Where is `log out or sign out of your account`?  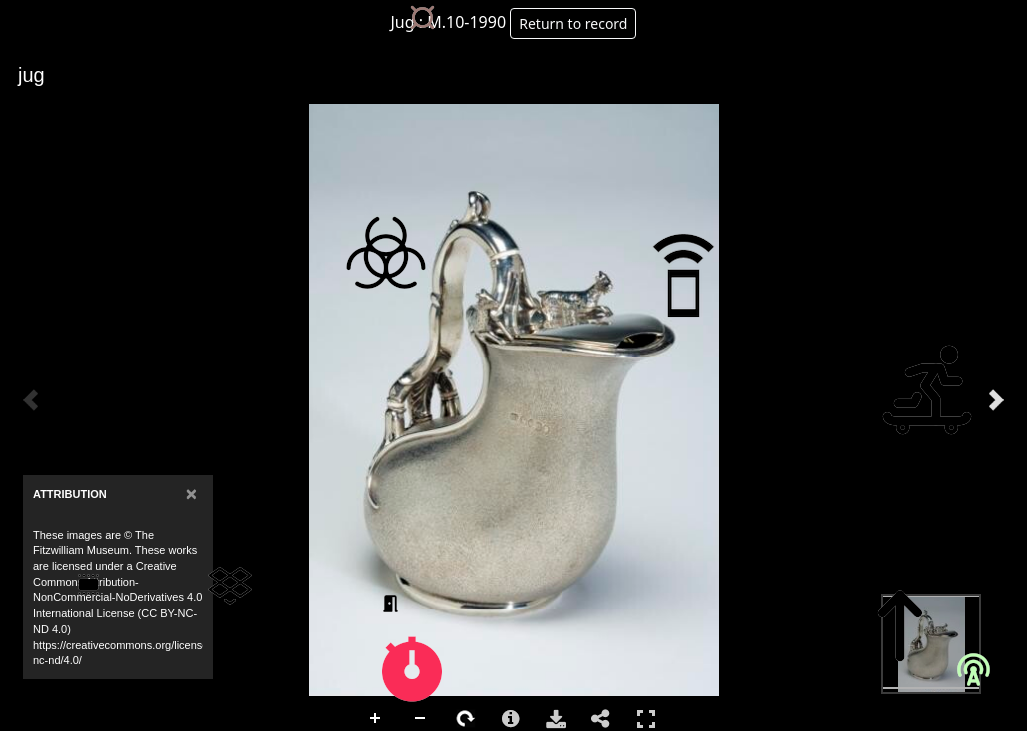 log out or sign out of your account is located at coordinates (390, 603).